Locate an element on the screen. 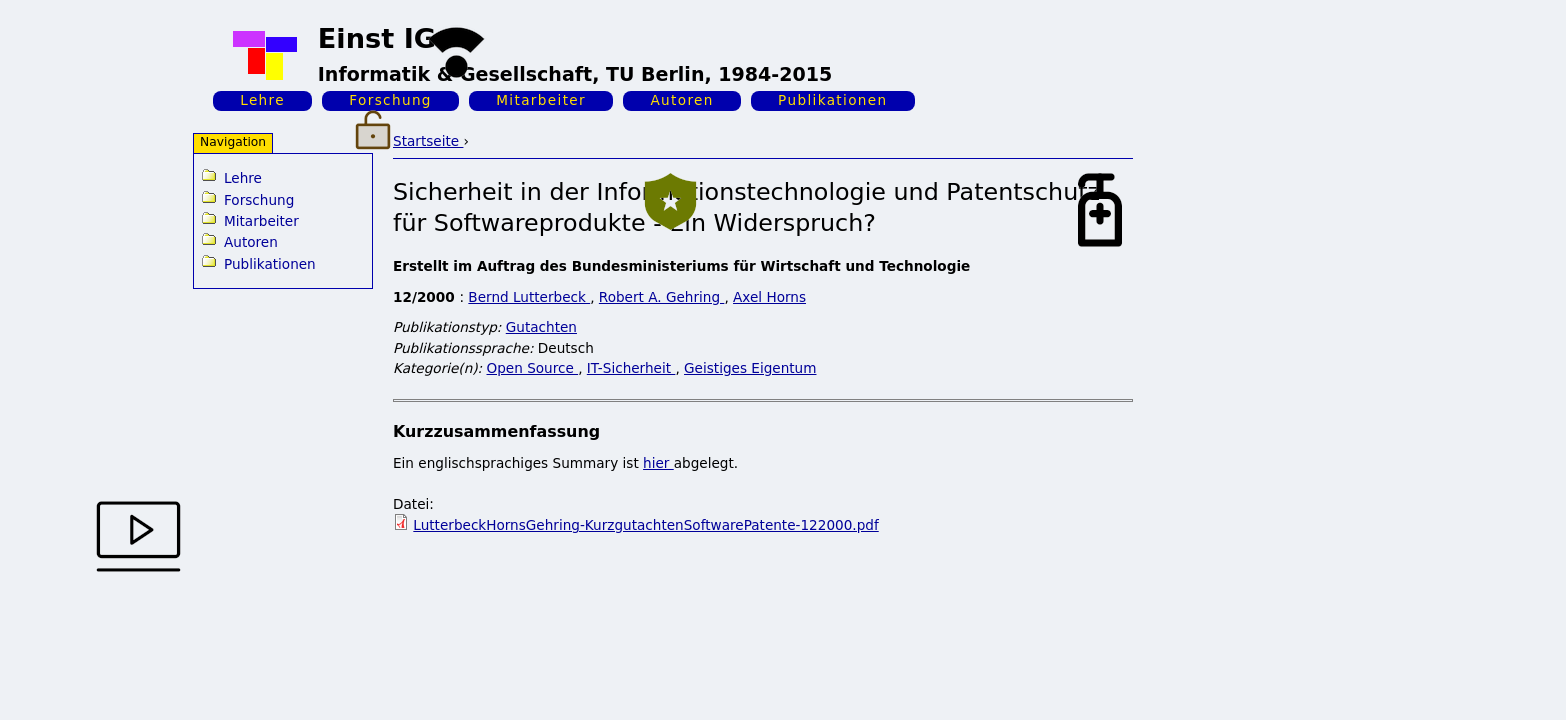  unlock a protected item or feature is located at coordinates (373, 132).